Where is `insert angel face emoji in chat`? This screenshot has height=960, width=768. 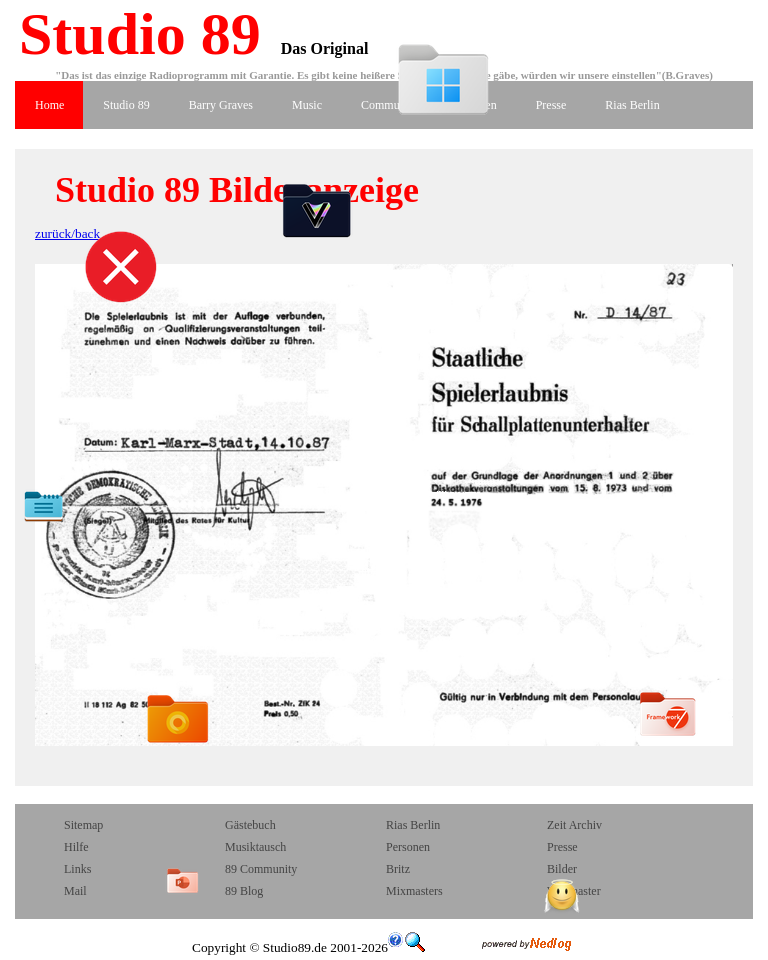
insert angel face emoji in chat is located at coordinates (562, 897).